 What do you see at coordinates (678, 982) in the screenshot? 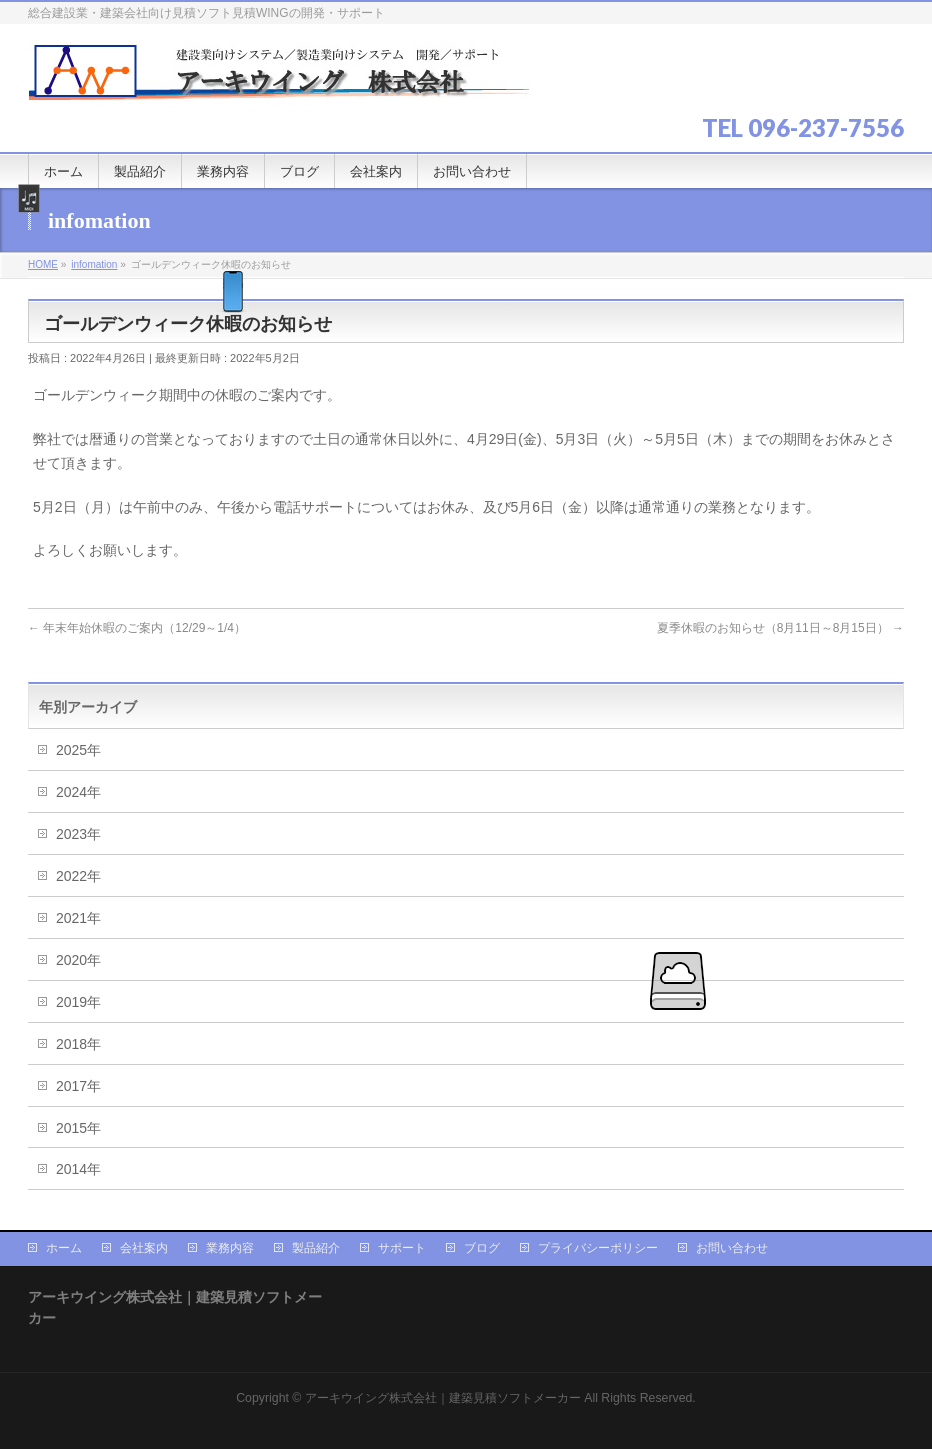
I see `access iCloud drive storage` at bounding box center [678, 982].